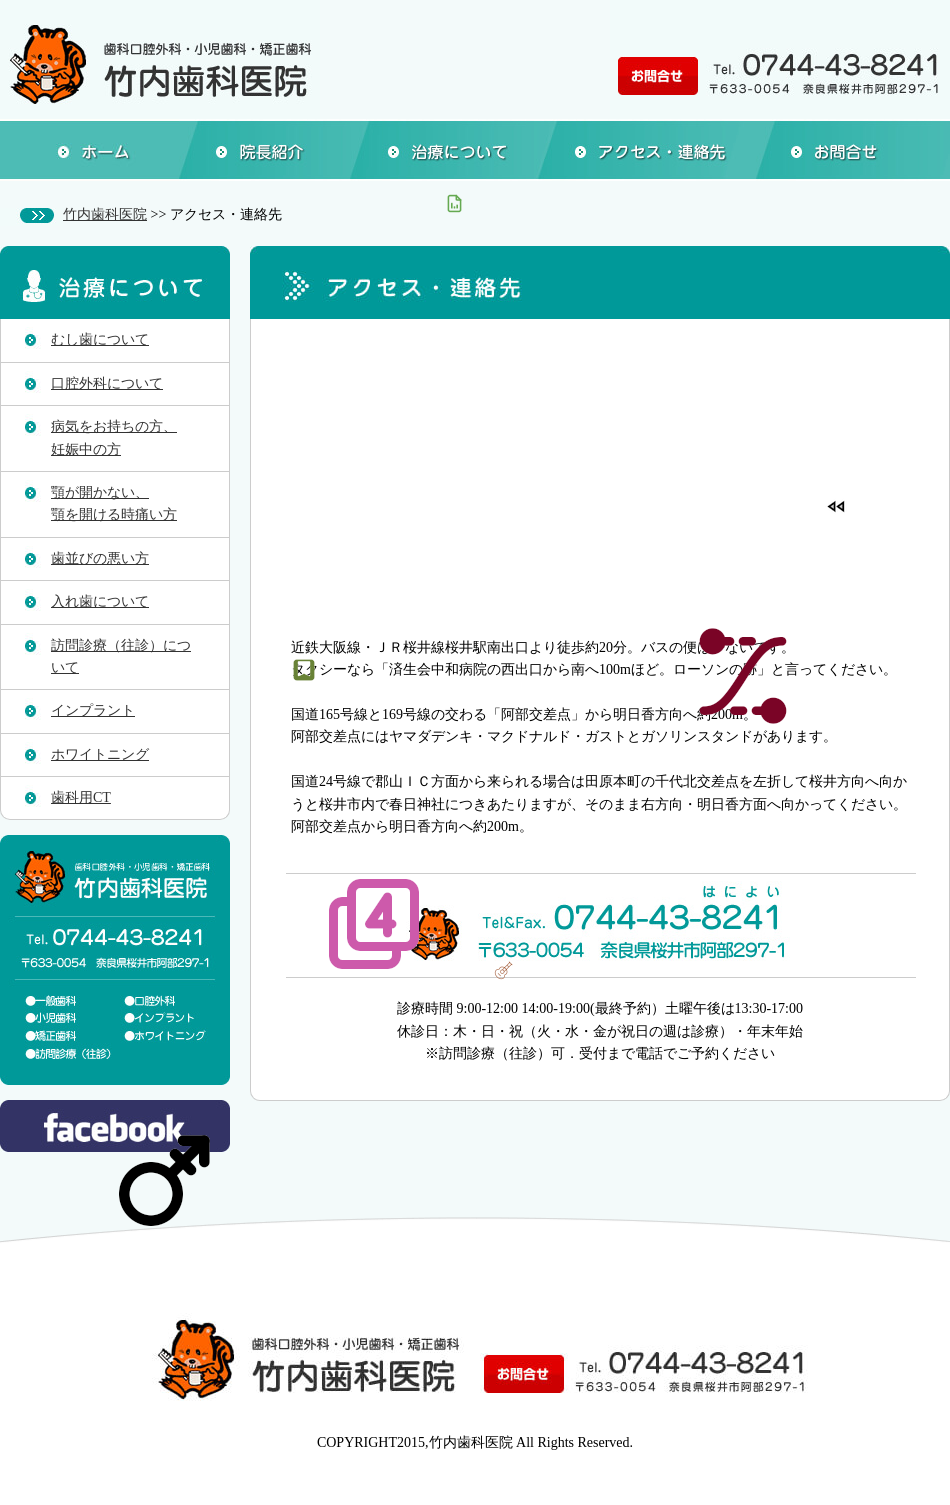  Describe the element at coordinates (304, 670) in the screenshot. I see `save or bookmark this item` at that location.